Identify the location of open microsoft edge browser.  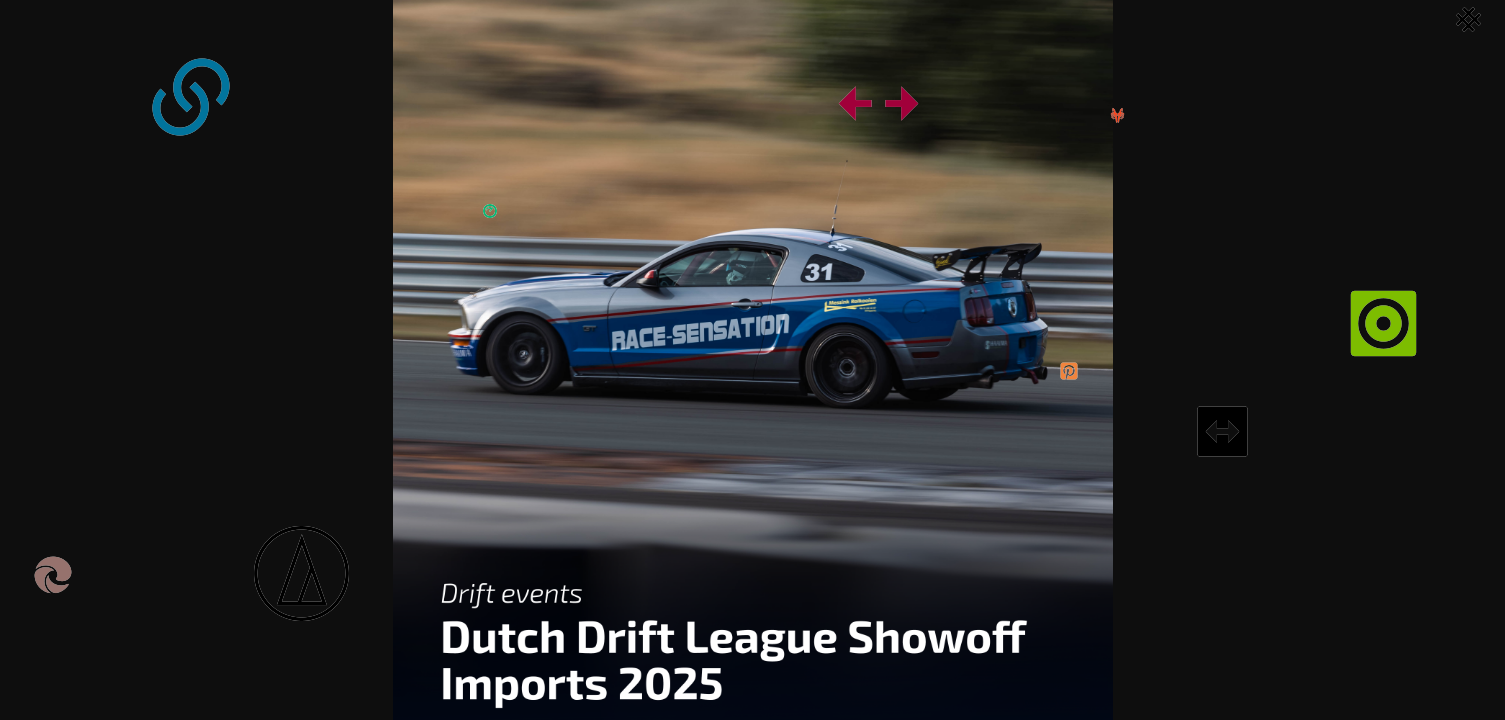
(53, 575).